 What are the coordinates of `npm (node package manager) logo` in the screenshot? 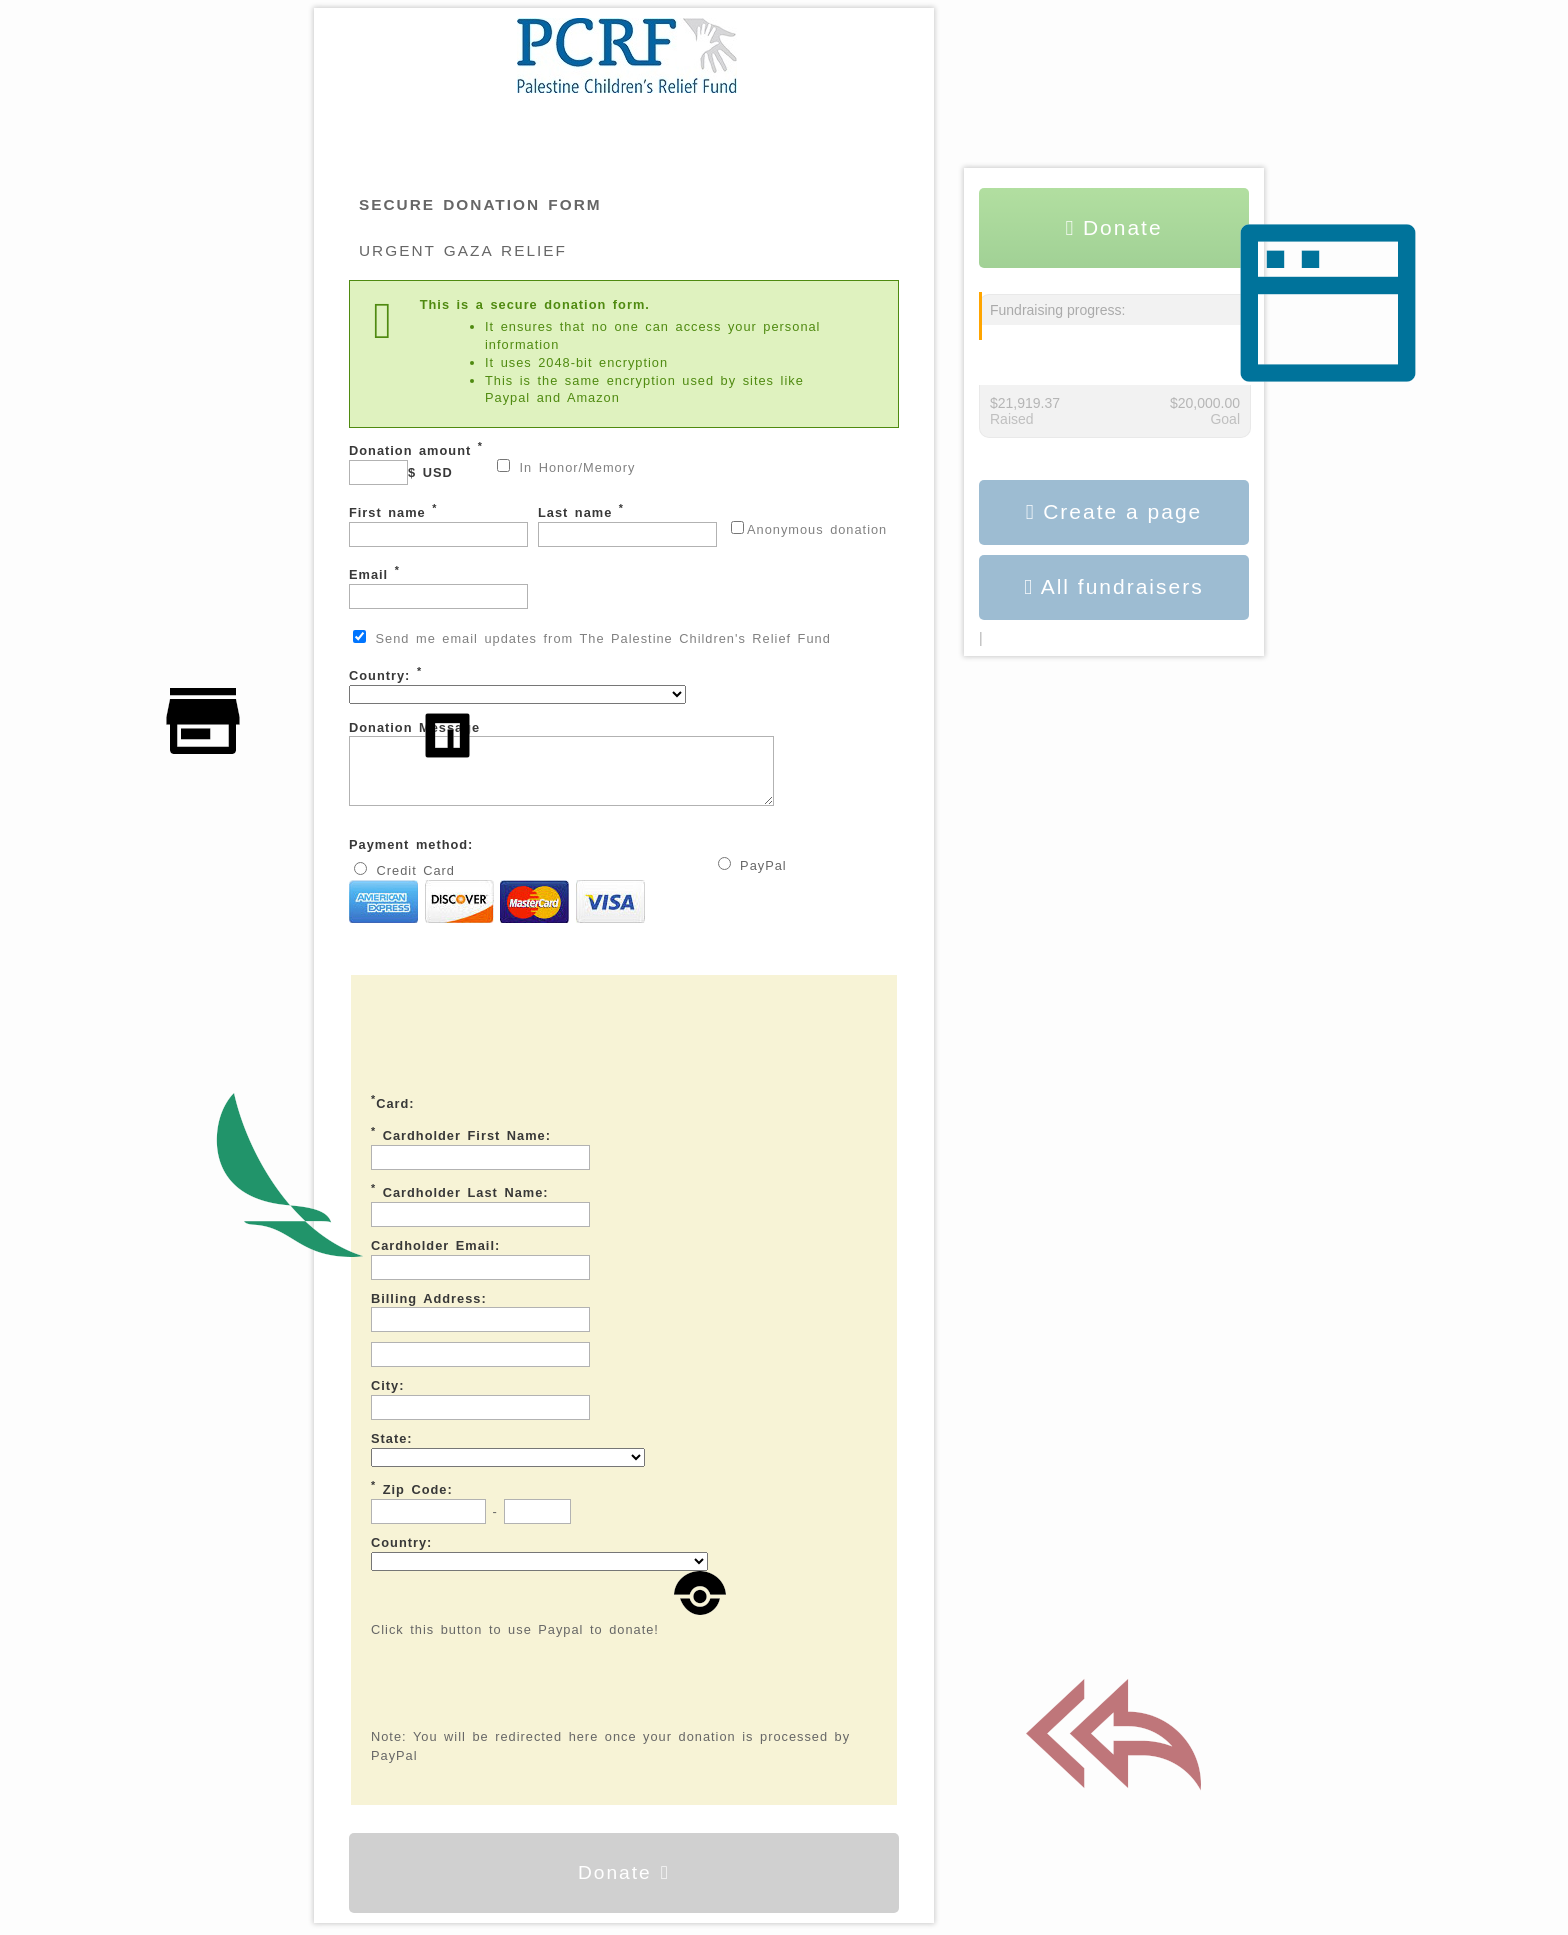 It's located at (447, 735).